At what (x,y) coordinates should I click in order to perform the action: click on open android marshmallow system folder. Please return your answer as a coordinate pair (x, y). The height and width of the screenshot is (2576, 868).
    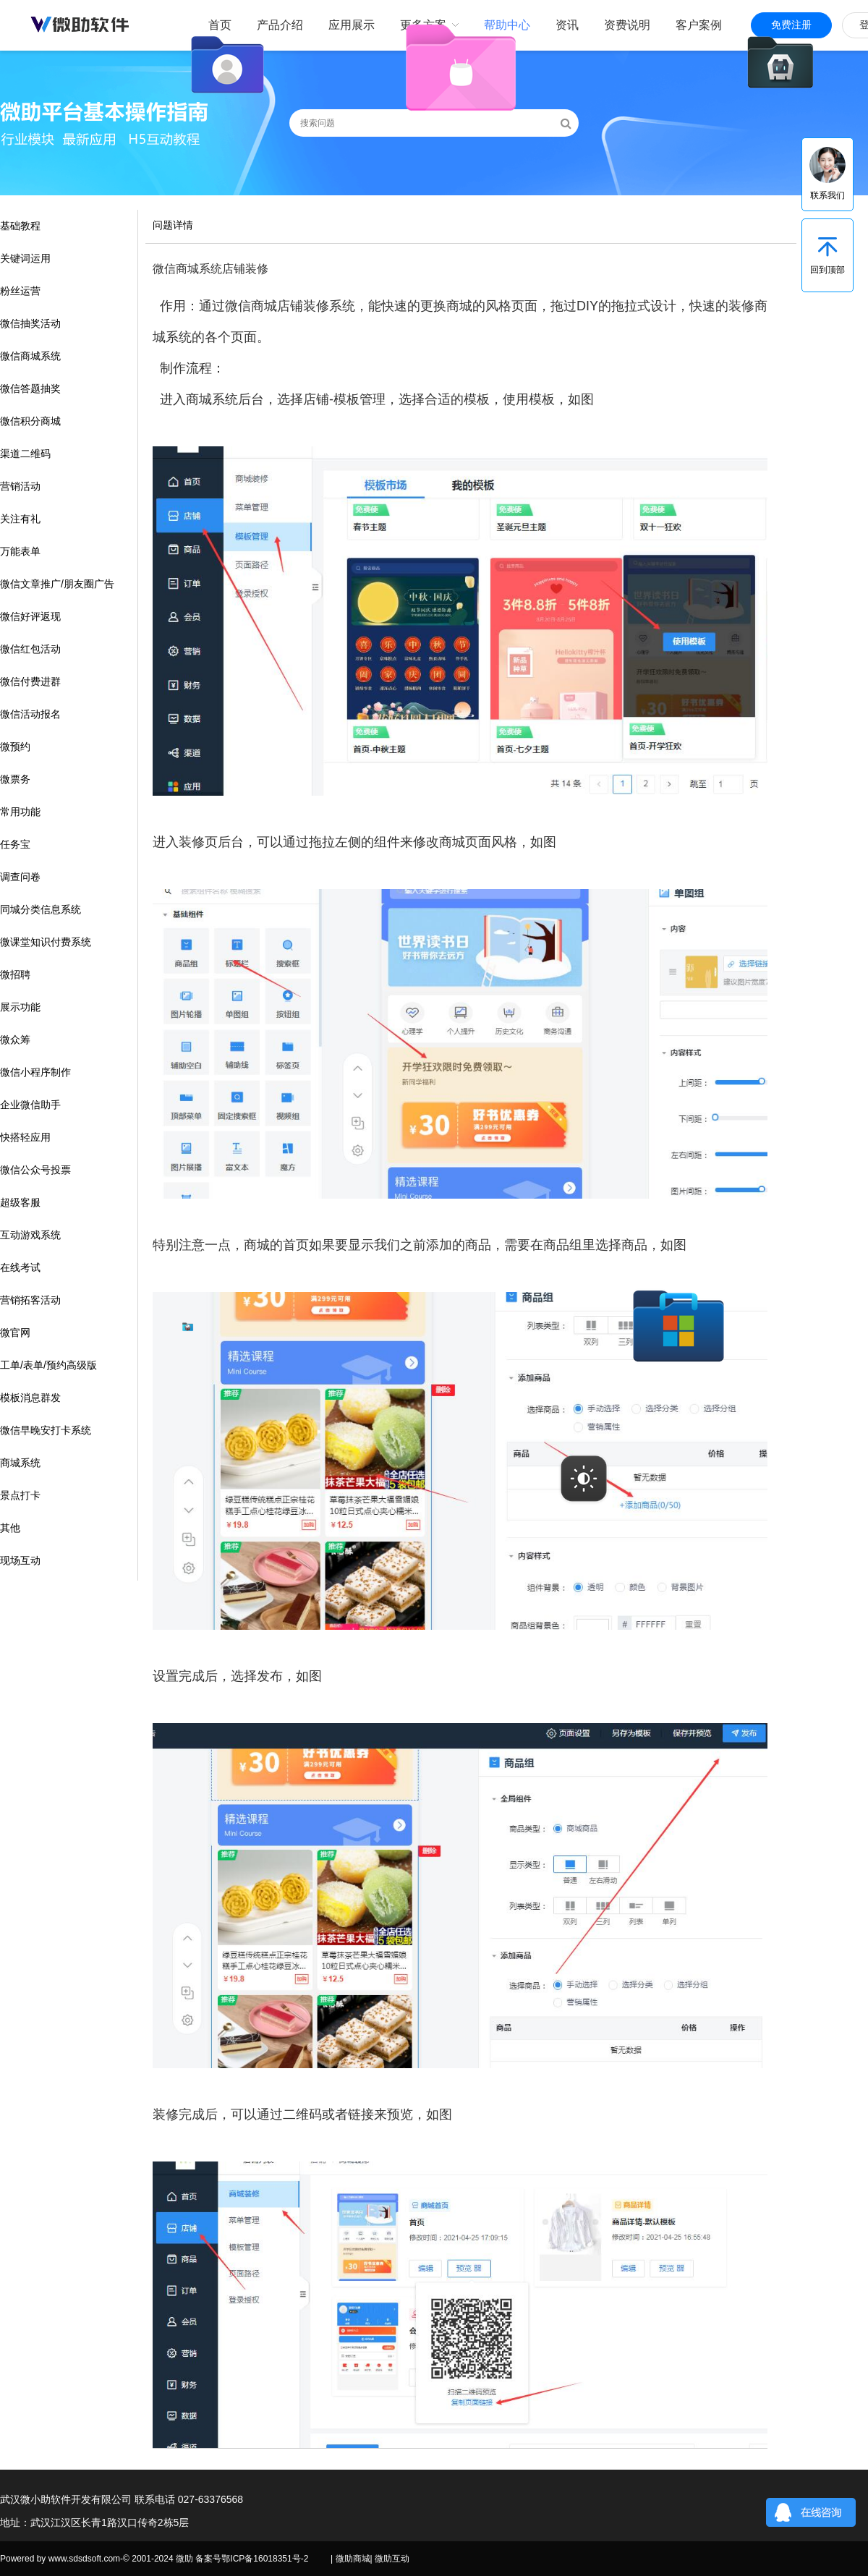
    Looking at the image, I should click on (460, 70).